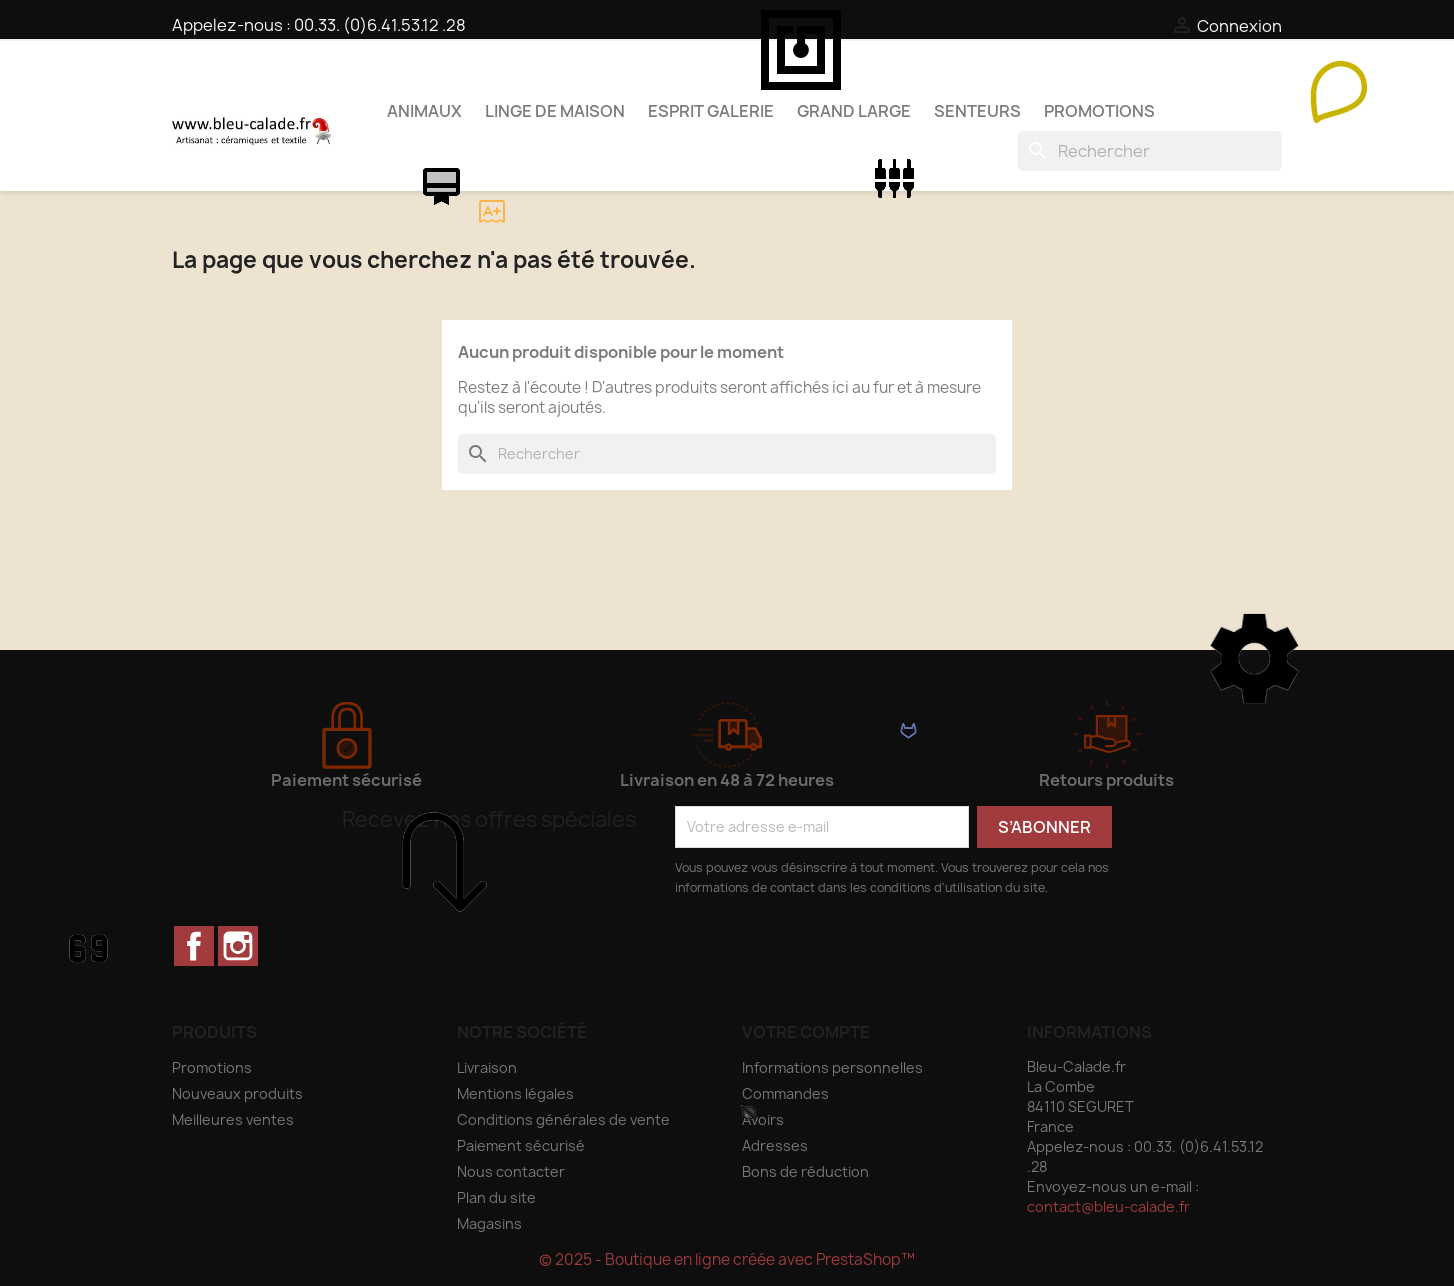 The height and width of the screenshot is (1286, 1454). Describe the element at coordinates (492, 211) in the screenshot. I see `view exam or test results` at that location.